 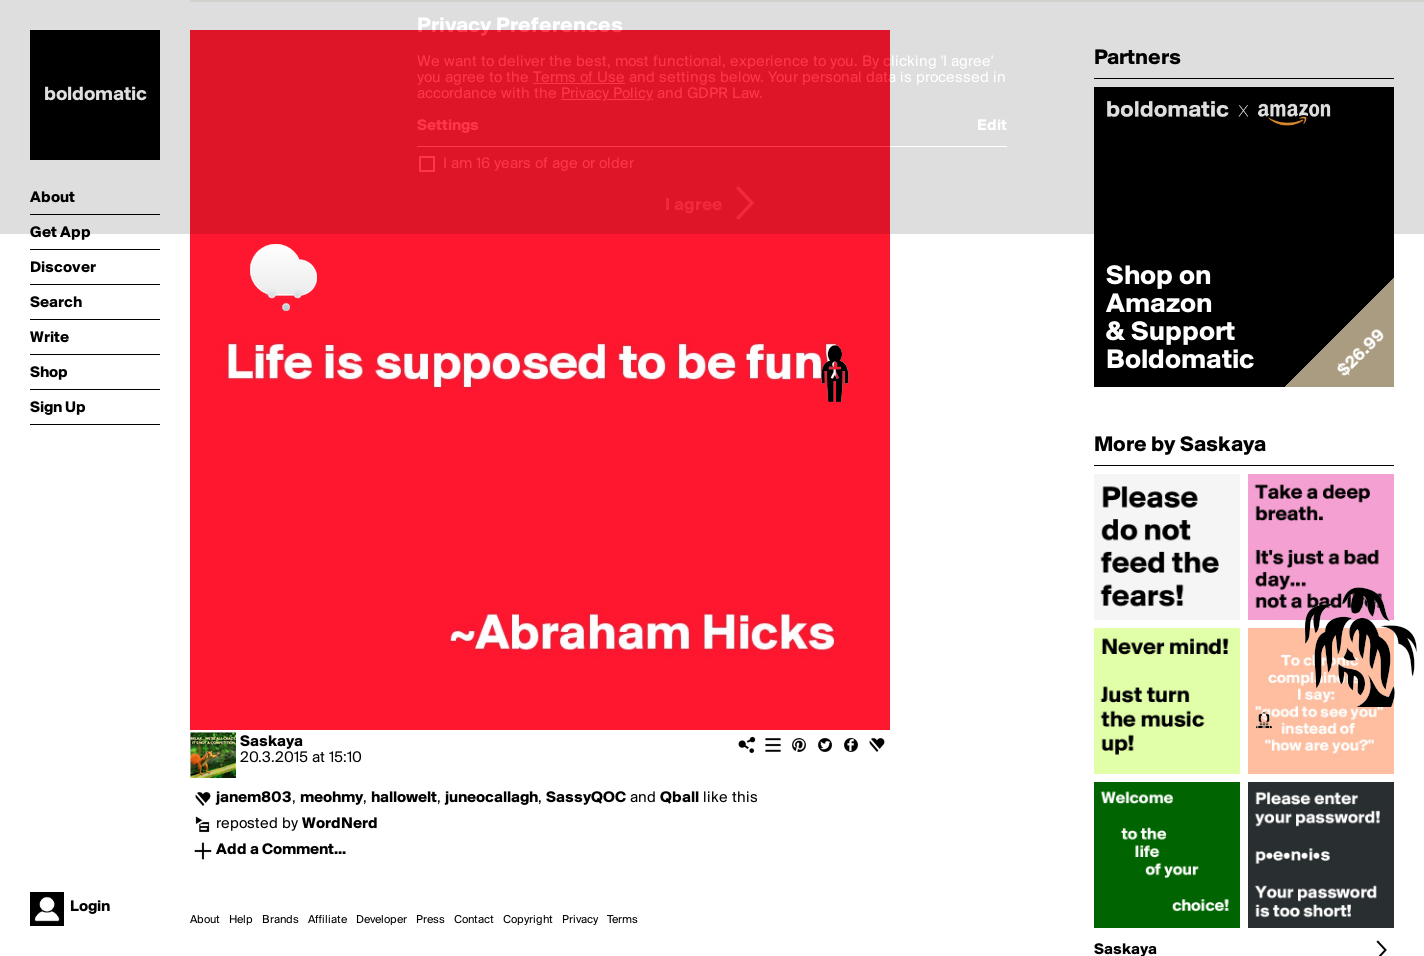 What do you see at coordinates (1357, 647) in the screenshot?
I see `select willow tree in a nature or gardening game` at bounding box center [1357, 647].